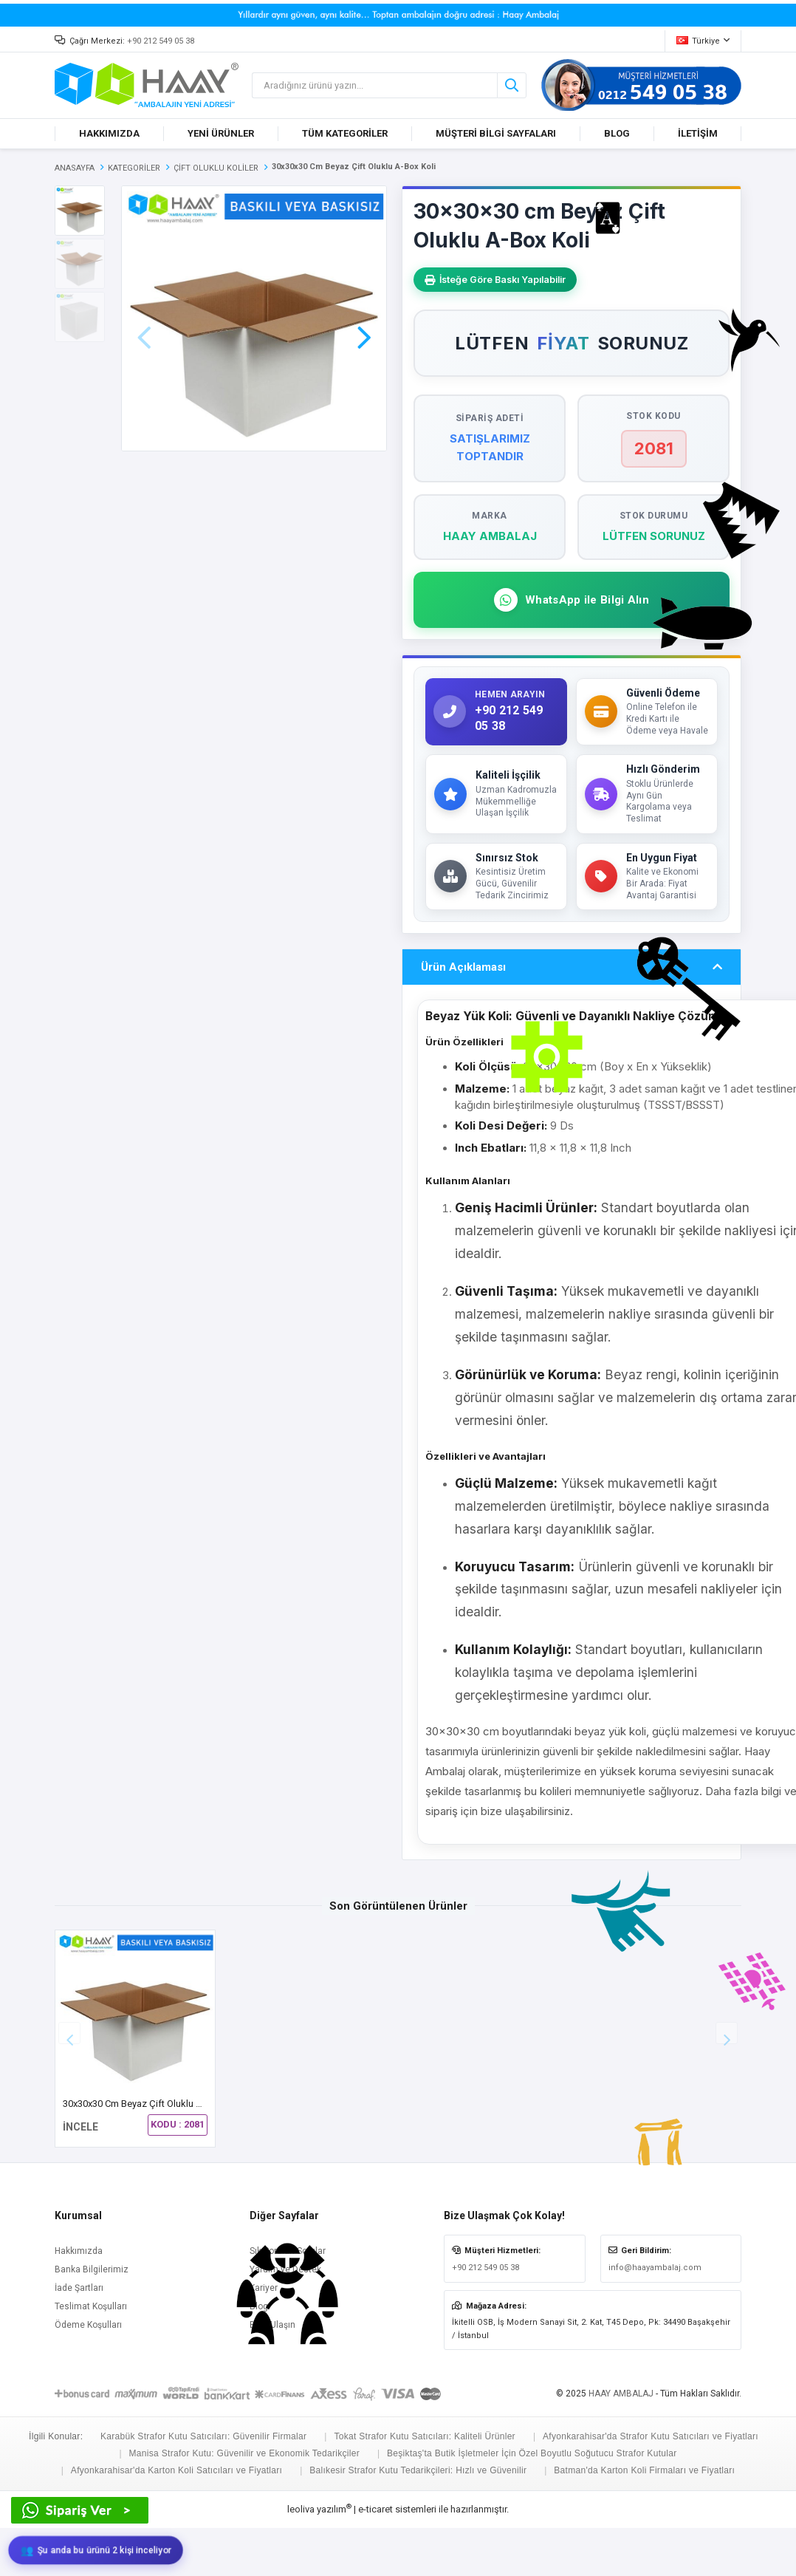  I want to click on view ancient landmarks or historical sites, so click(658, 2142).